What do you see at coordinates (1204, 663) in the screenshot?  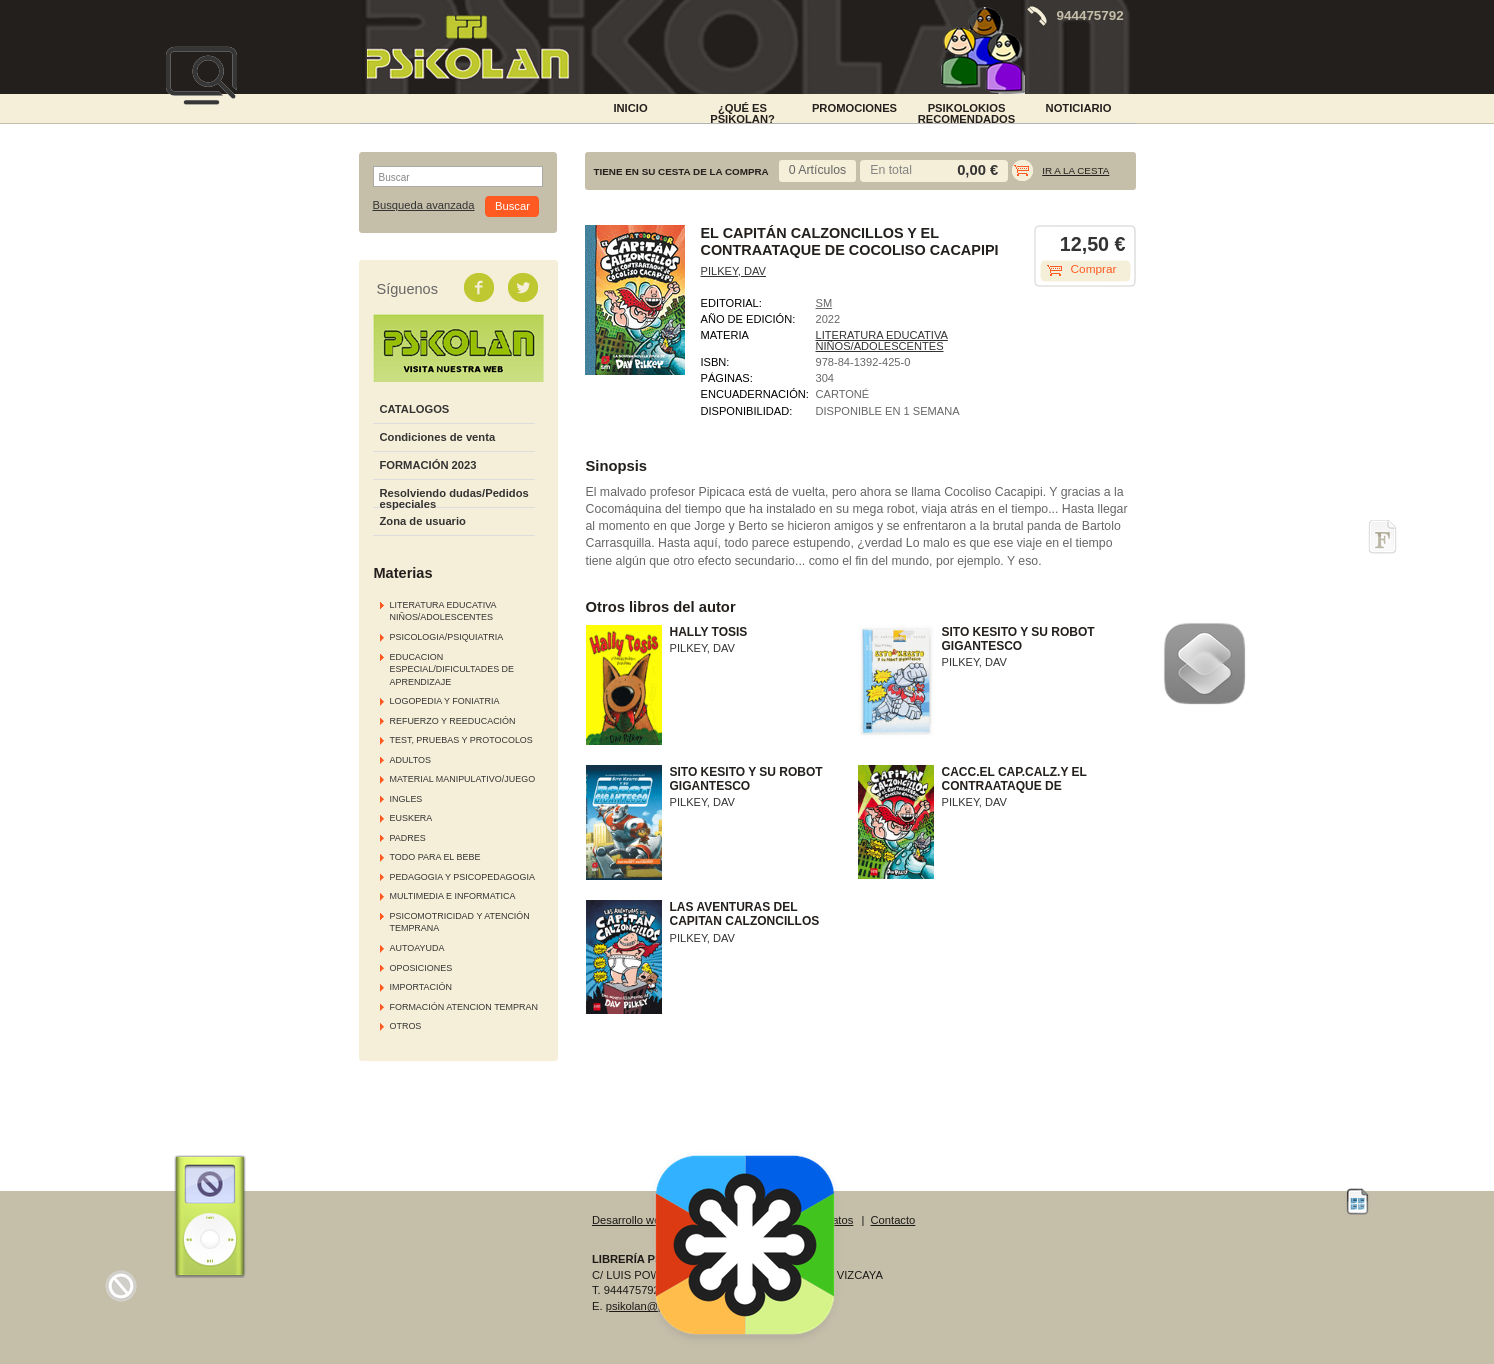 I see `open the shortcuts app` at bounding box center [1204, 663].